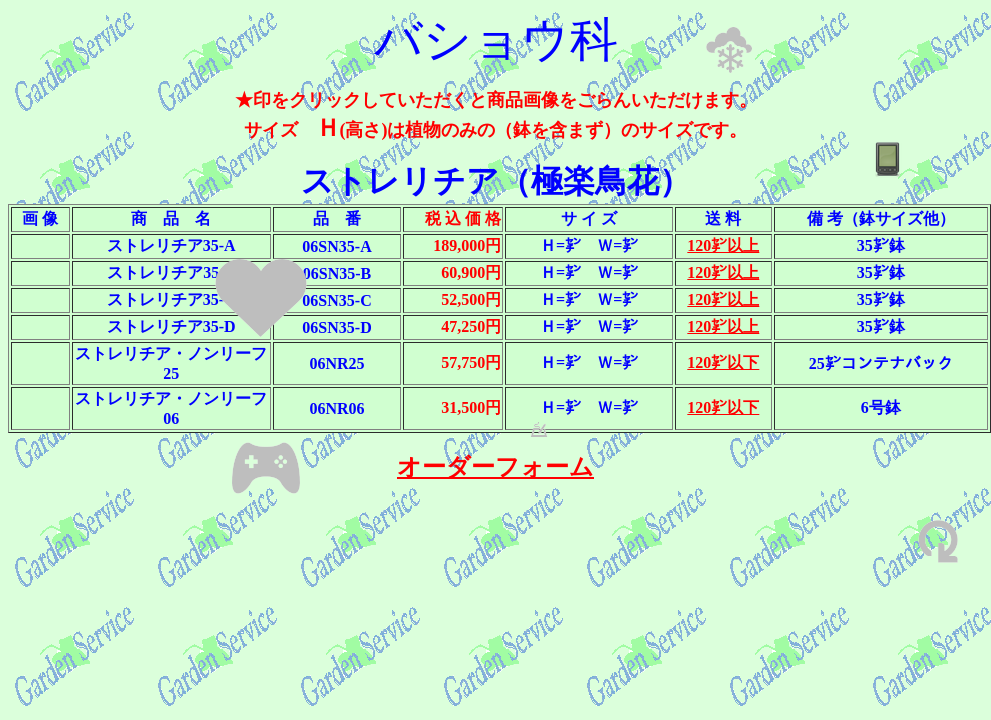 This screenshot has width=991, height=720. What do you see at coordinates (539, 430) in the screenshot?
I see `connect a drawing tablet or stylus input device` at bounding box center [539, 430].